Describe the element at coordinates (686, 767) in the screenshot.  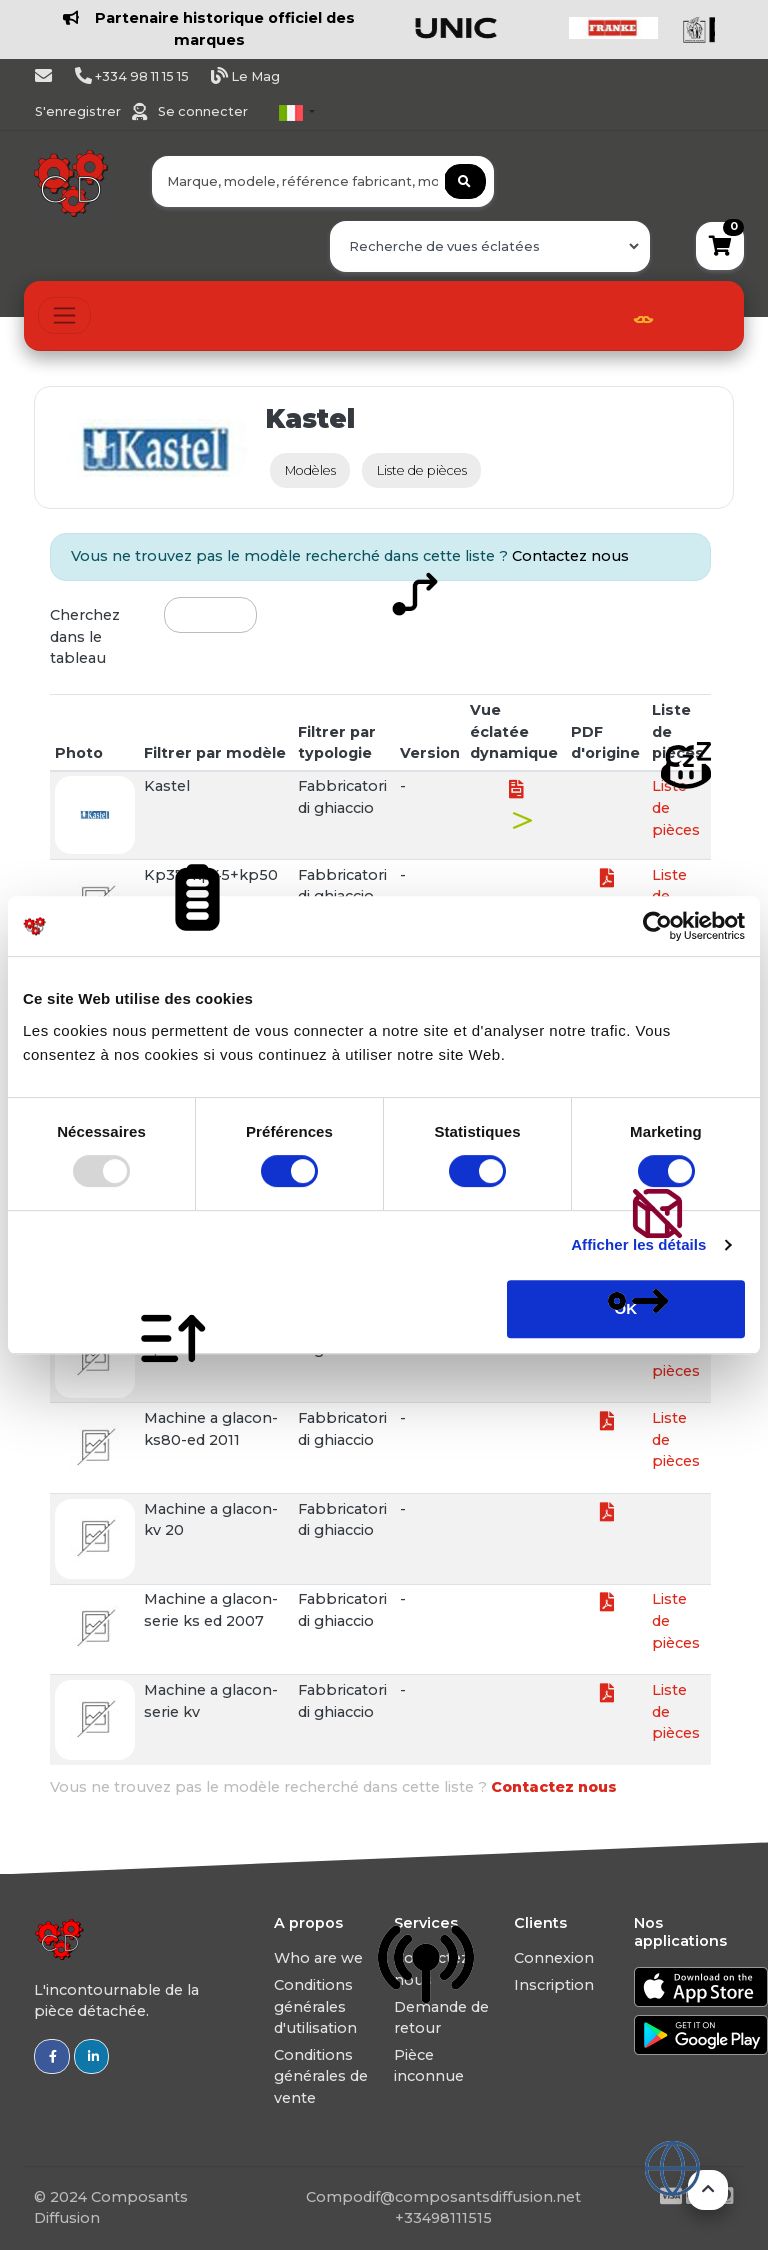
I see `temporarily disable github copilot suggestions` at that location.